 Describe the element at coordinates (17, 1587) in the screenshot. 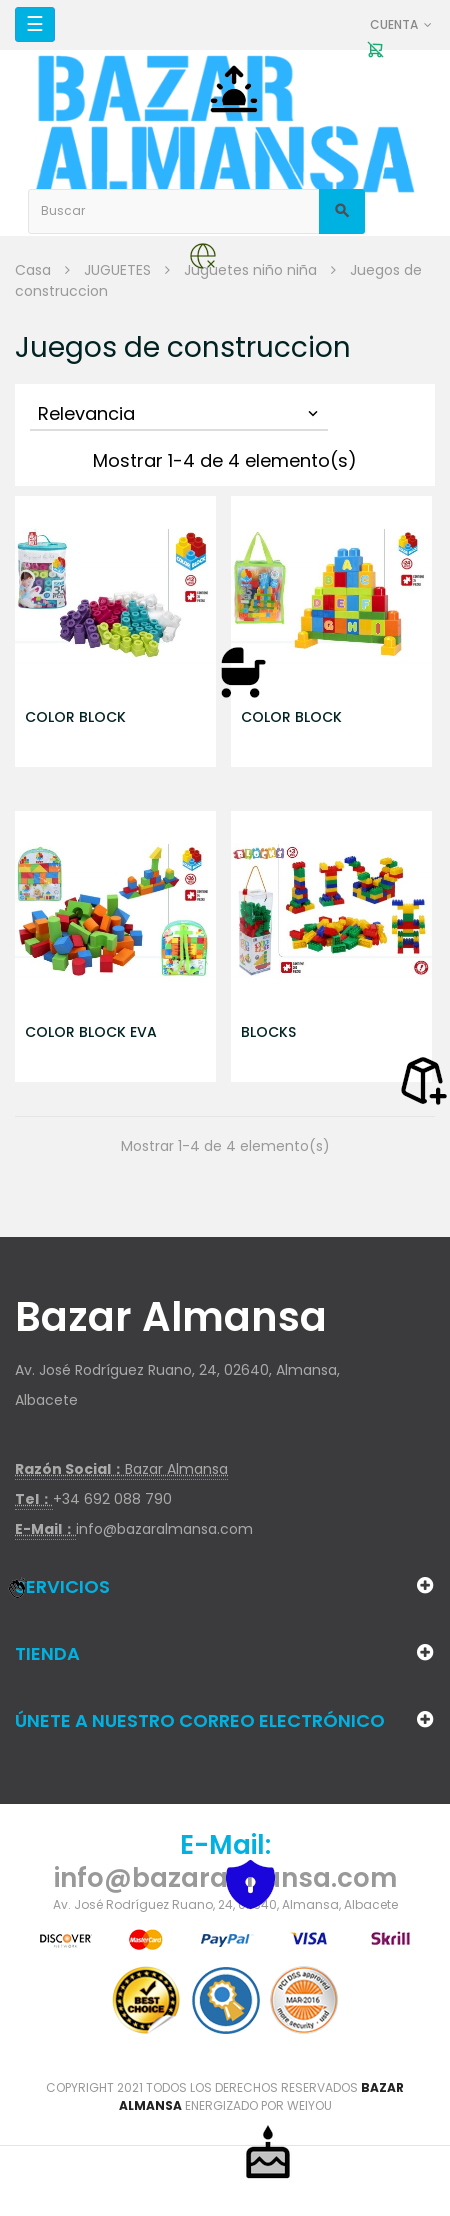

I see `applaud or react positively to content` at that location.